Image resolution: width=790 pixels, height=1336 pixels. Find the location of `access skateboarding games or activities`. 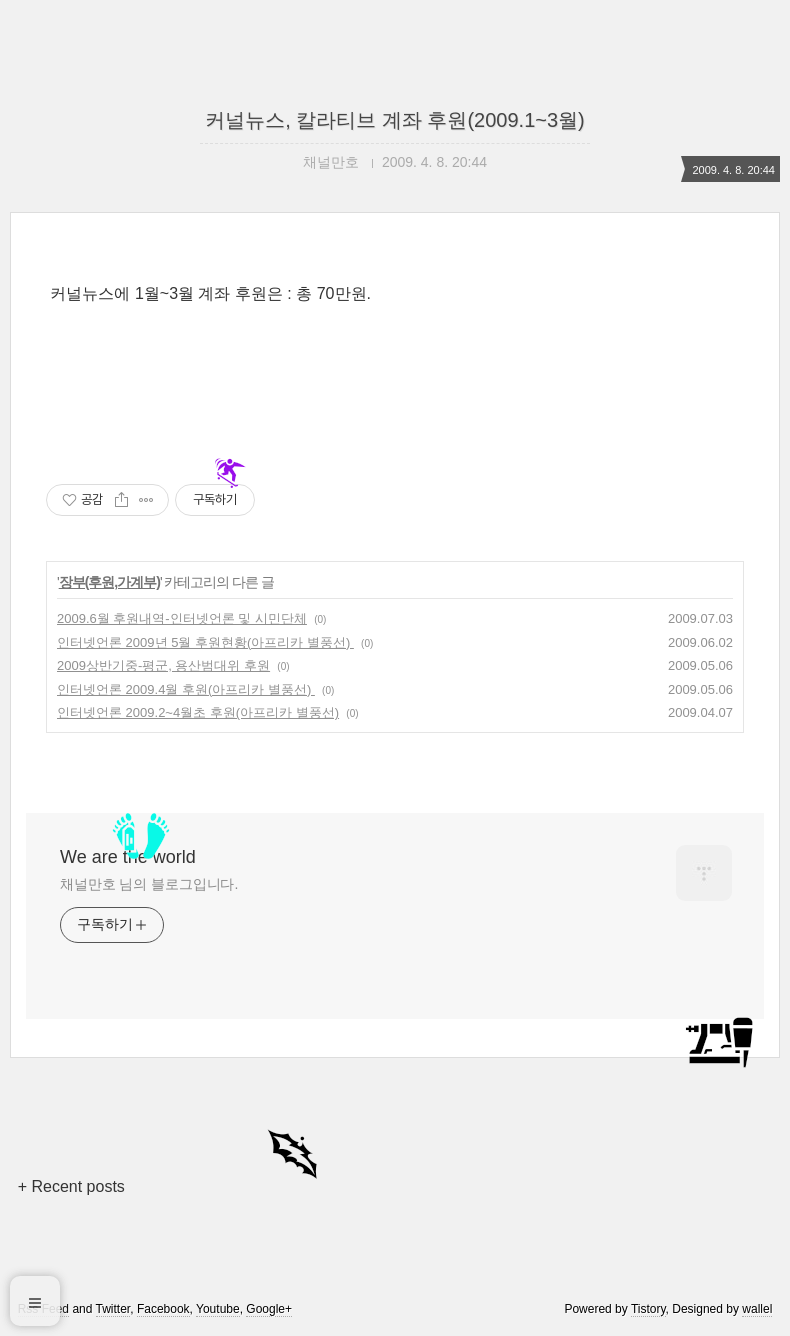

access skateboarding games or activities is located at coordinates (230, 473).